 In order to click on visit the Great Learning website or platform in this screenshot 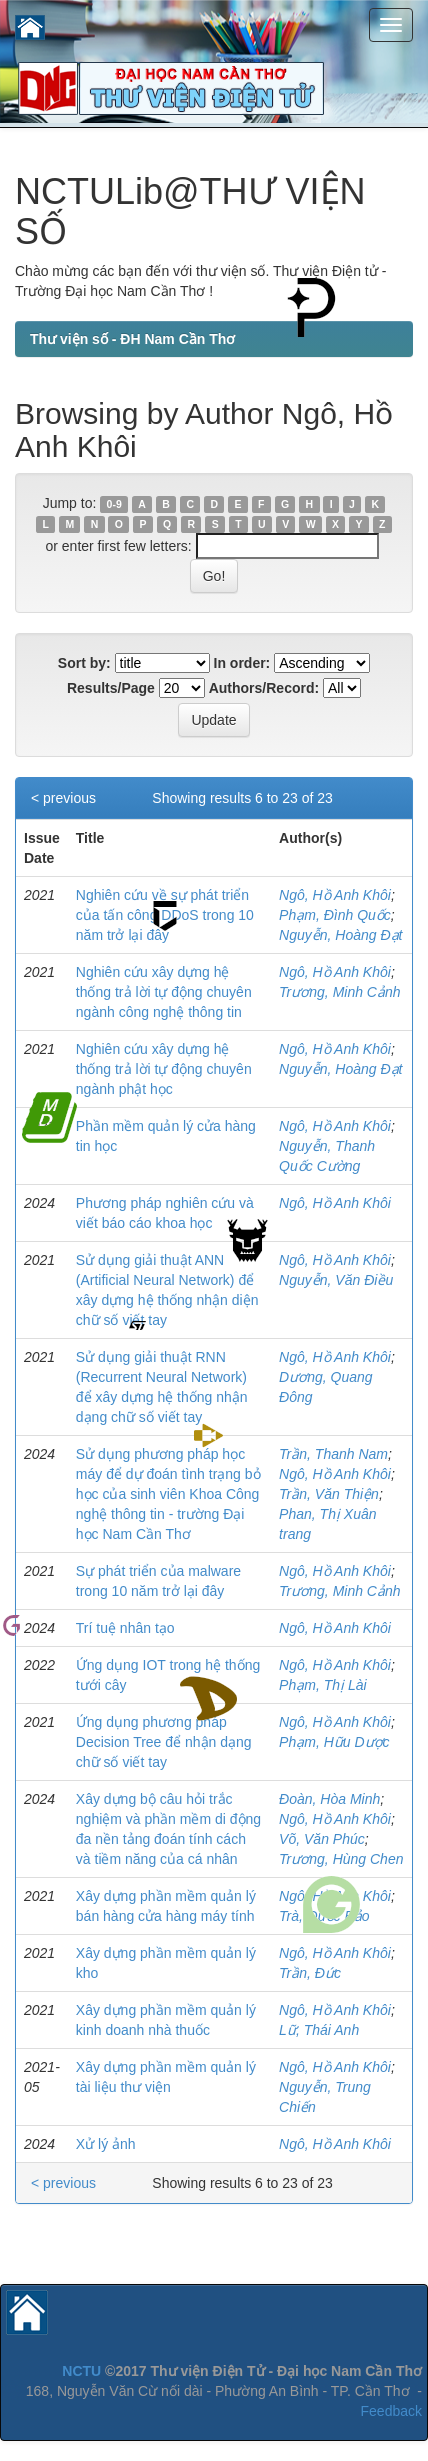, I will do `click(11, 1625)`.